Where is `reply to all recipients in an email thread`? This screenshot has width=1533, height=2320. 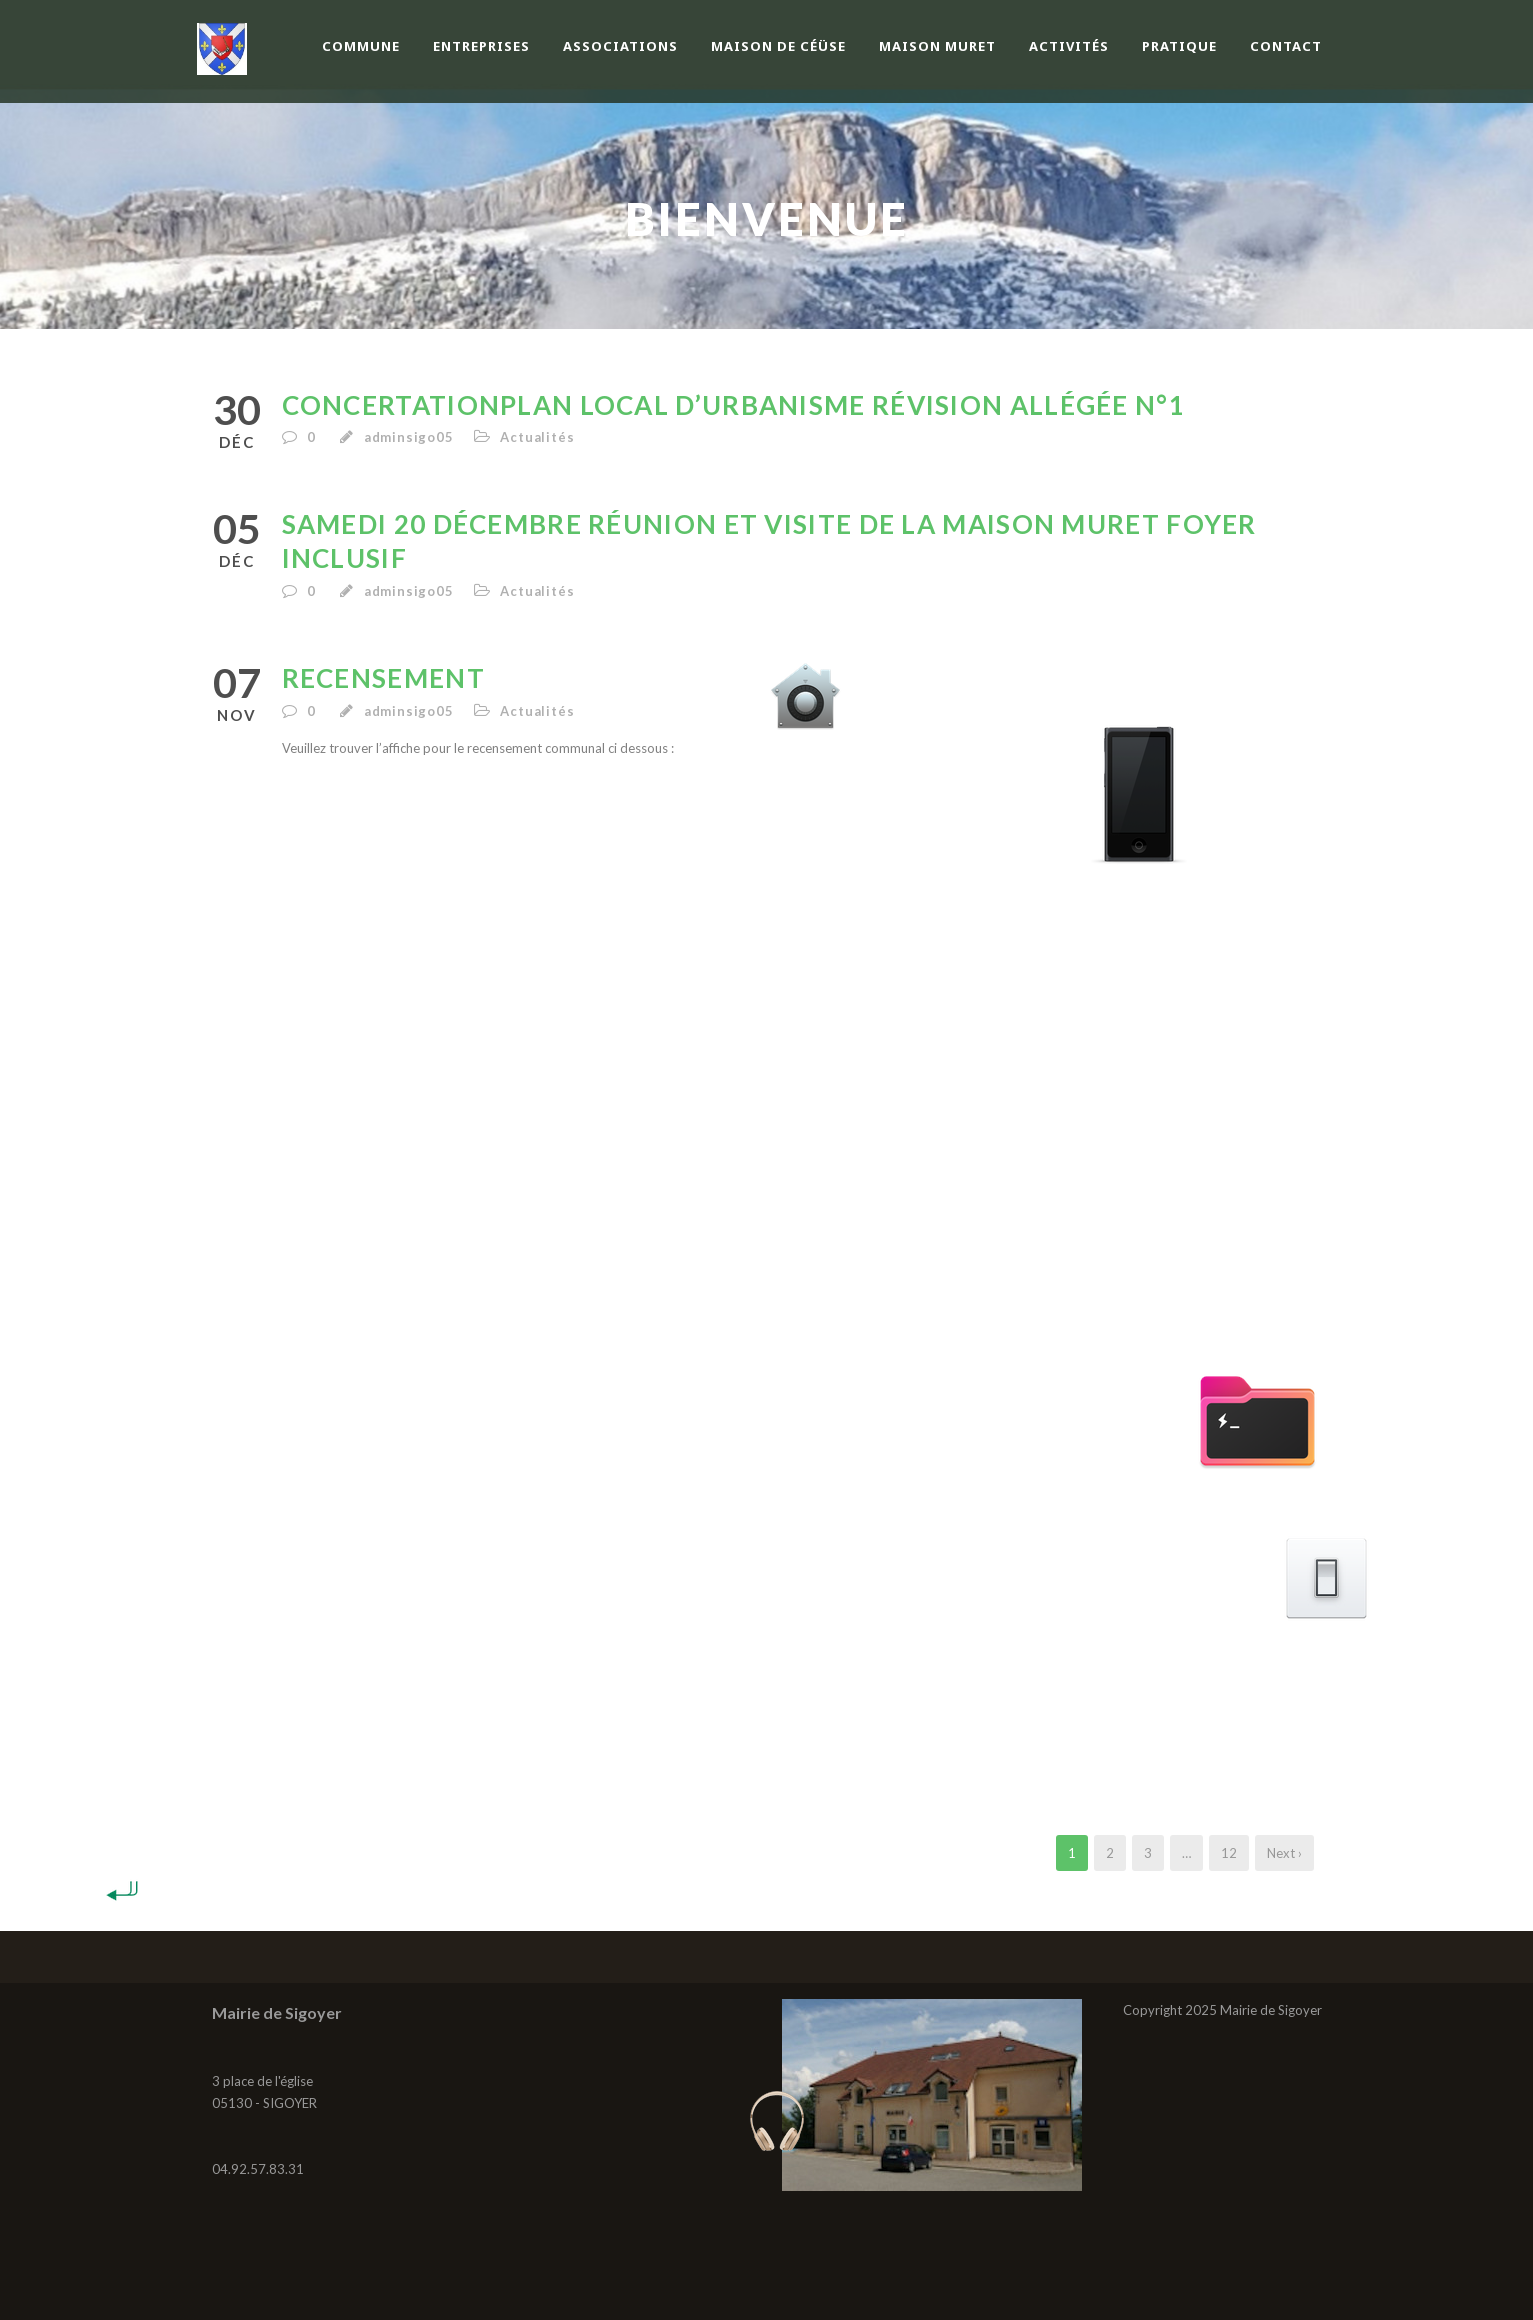
reply to all recipients in an email thread is located at coordinates (121, 1888).